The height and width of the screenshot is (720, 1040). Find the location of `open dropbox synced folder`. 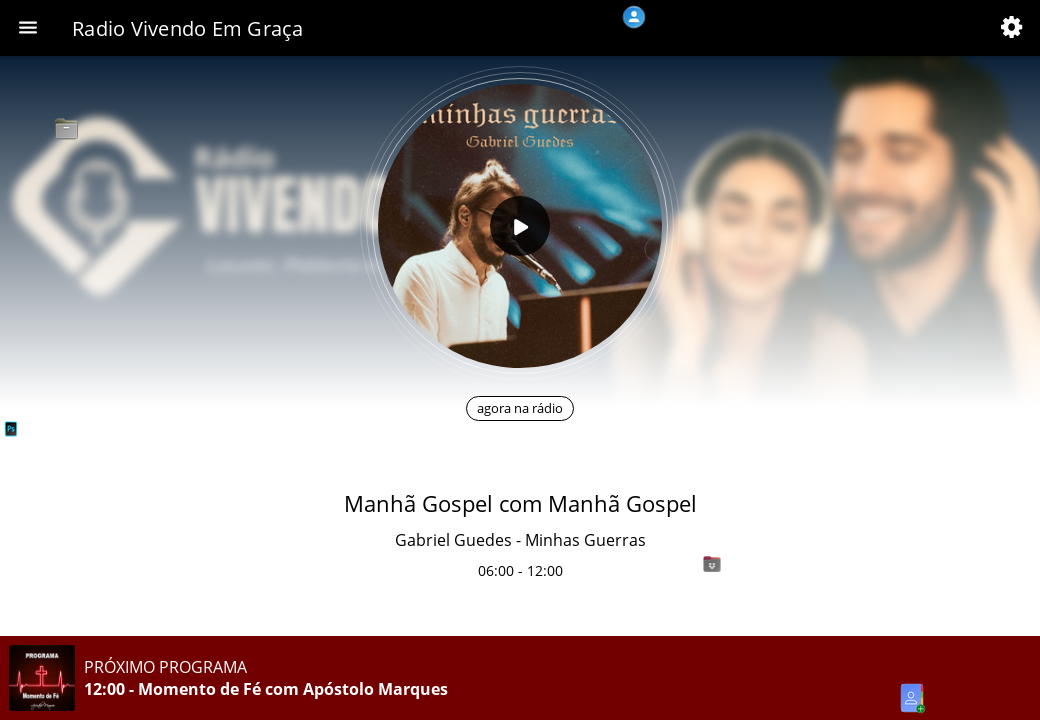

open dropbox synced folder is located at coordinates (712, 564).